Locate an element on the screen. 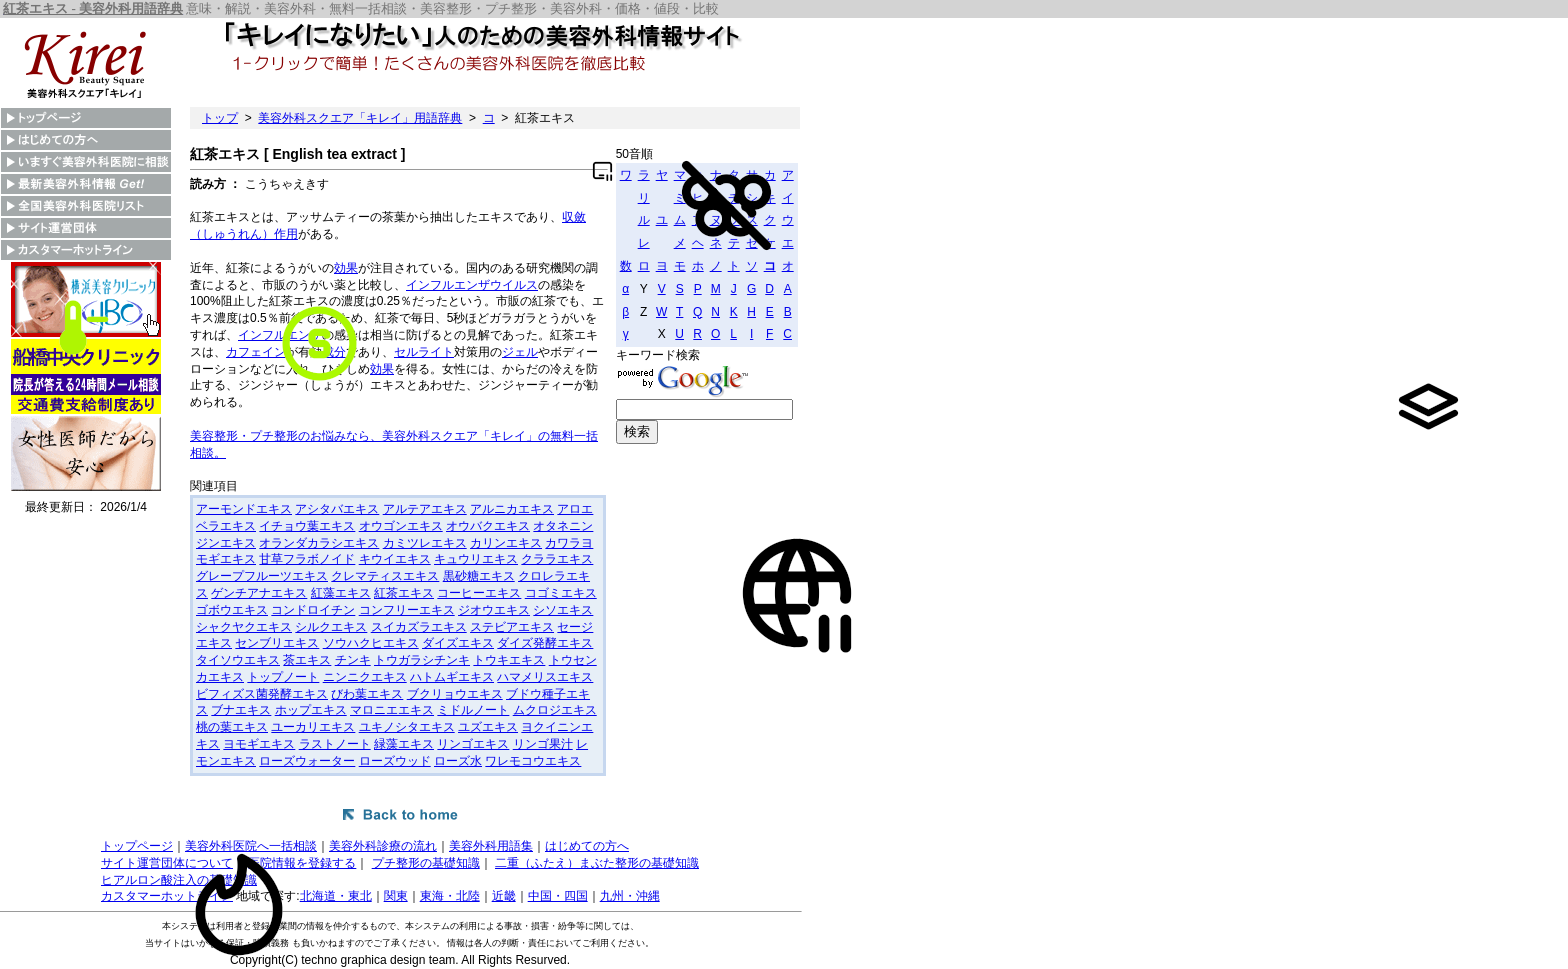  olympics feature disabled is located at coordinates (726, 205).